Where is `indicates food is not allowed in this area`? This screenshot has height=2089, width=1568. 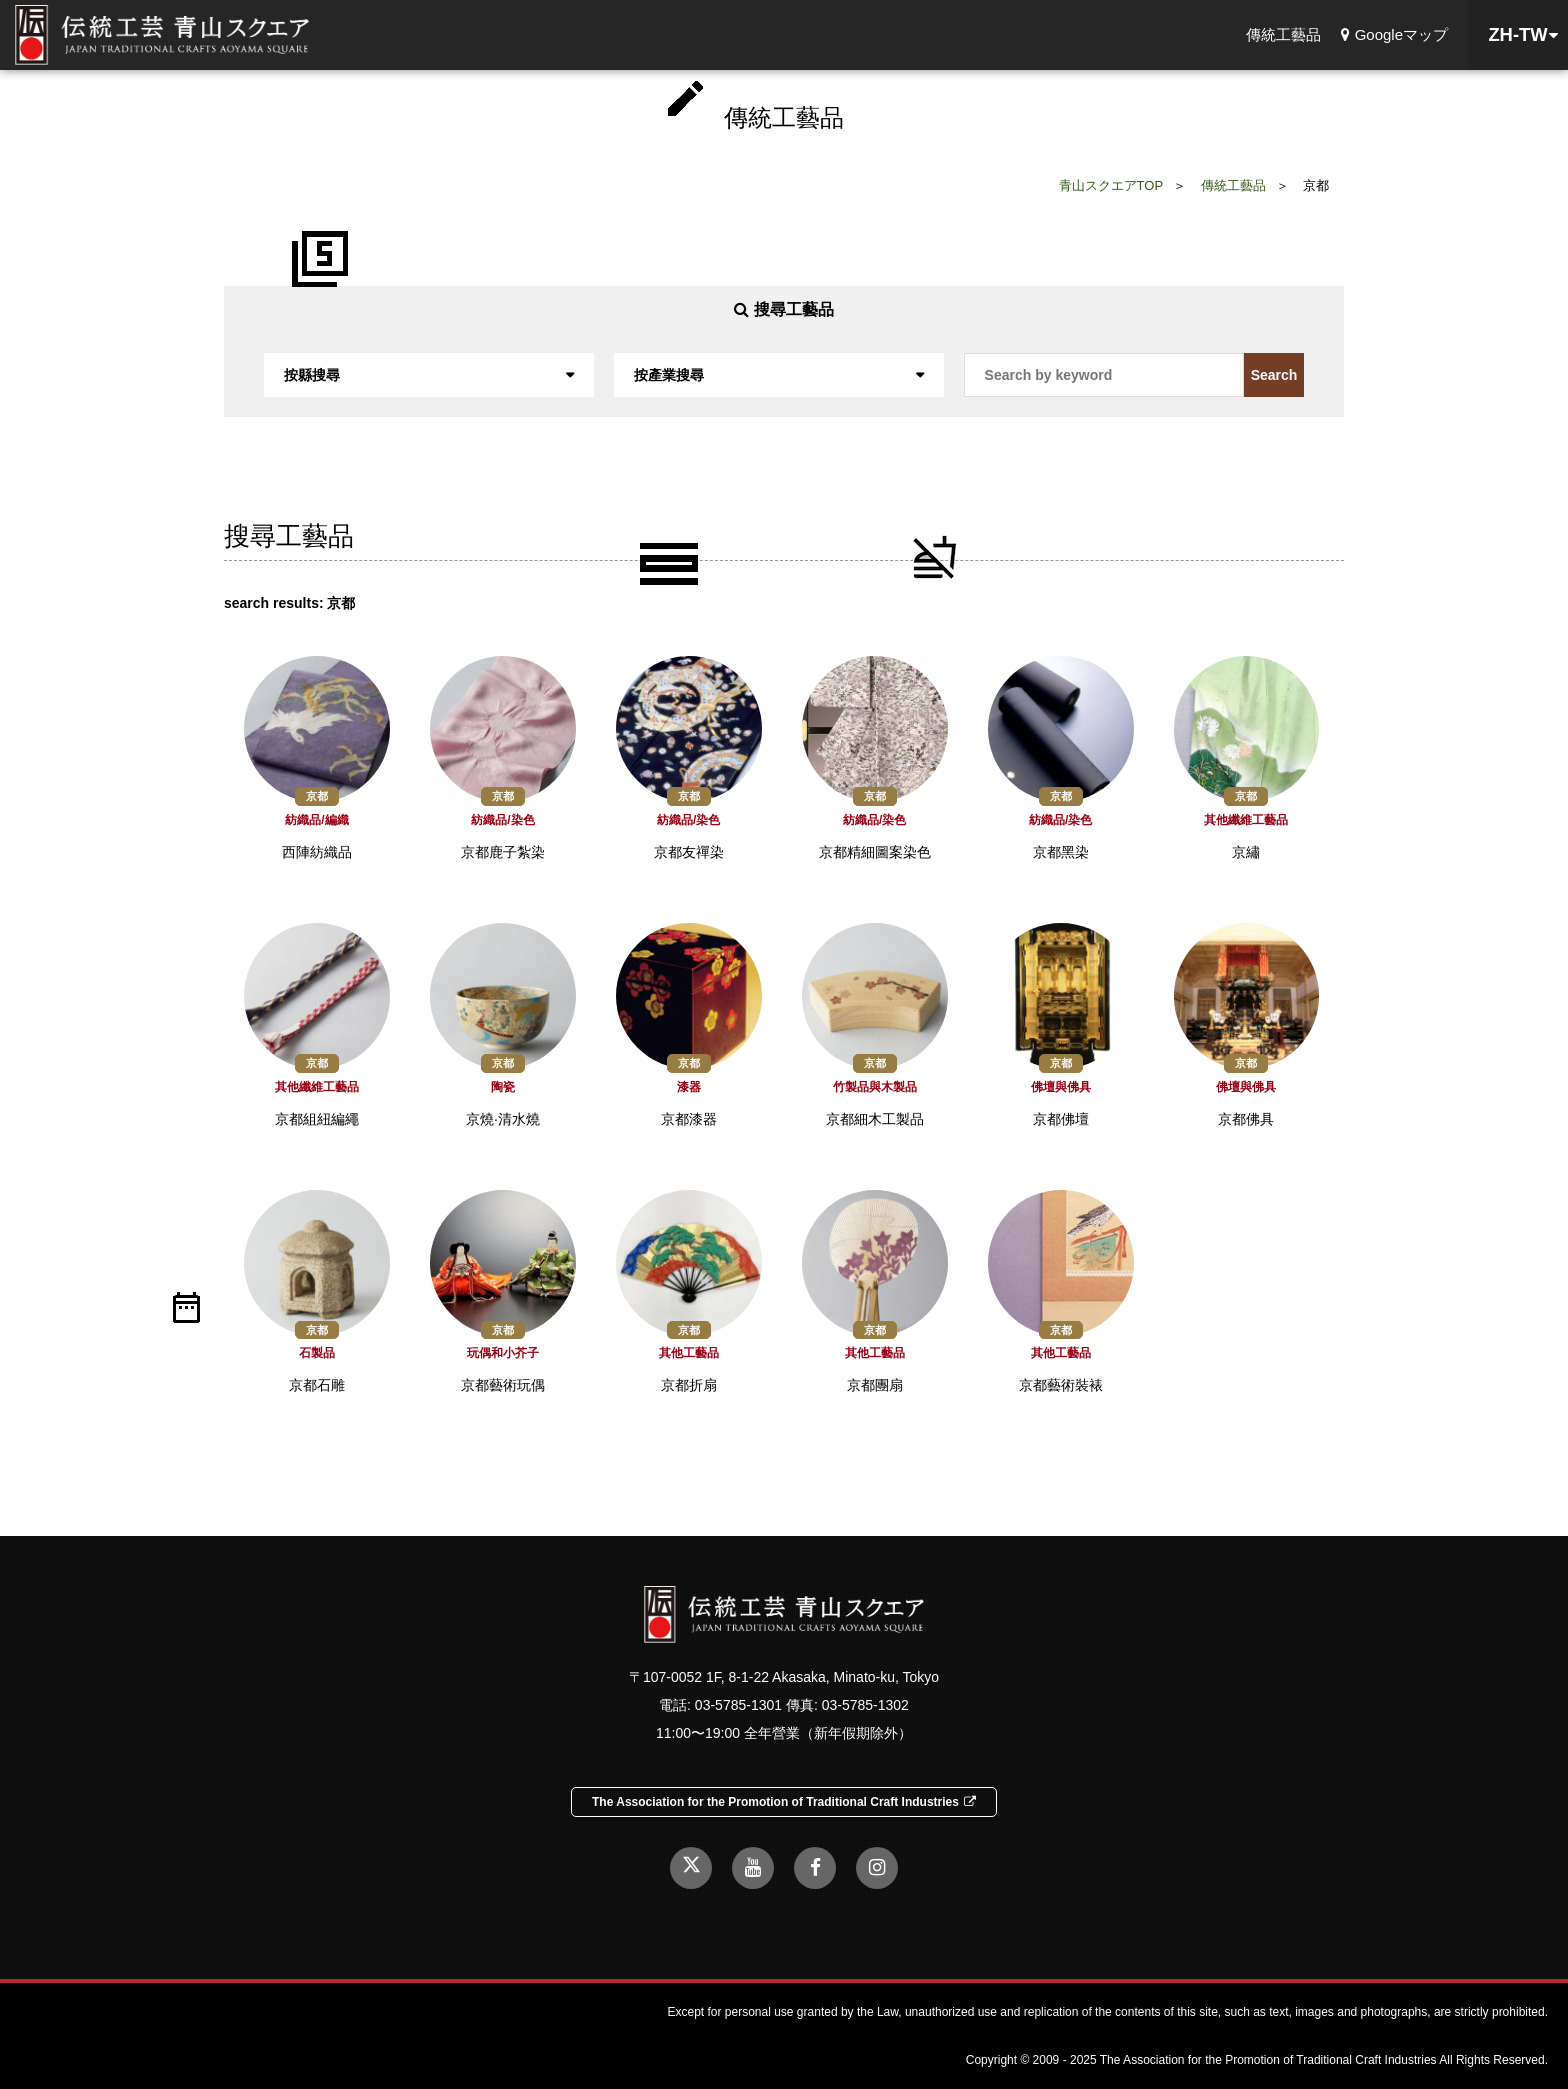
indicates food is not allowed in this area is located at coordinates (935, 557).